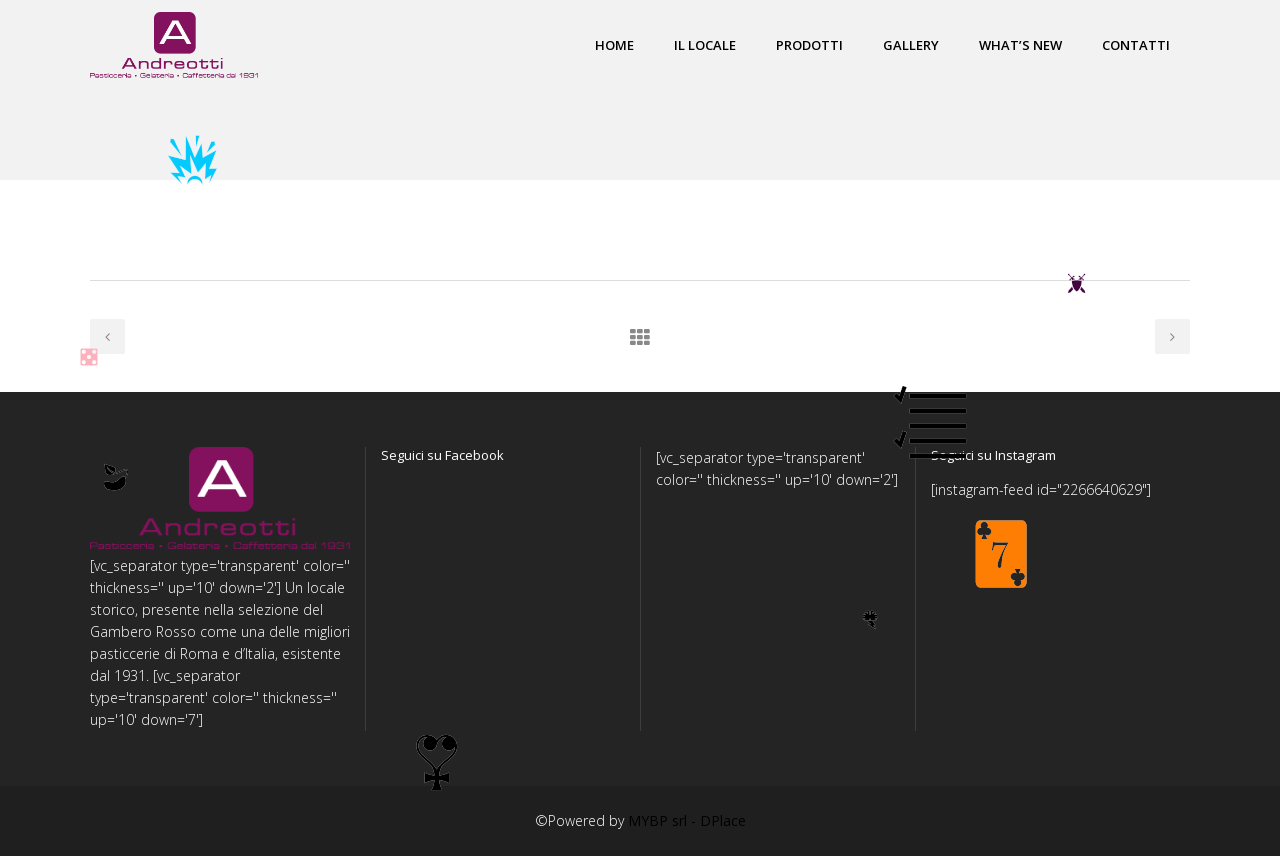 Image resolution: width=1280 pixels, height=856 pixels. Describe the element at coordinates (116, 477) in the screenshot. I see `plant a seed in your garden` at that location.